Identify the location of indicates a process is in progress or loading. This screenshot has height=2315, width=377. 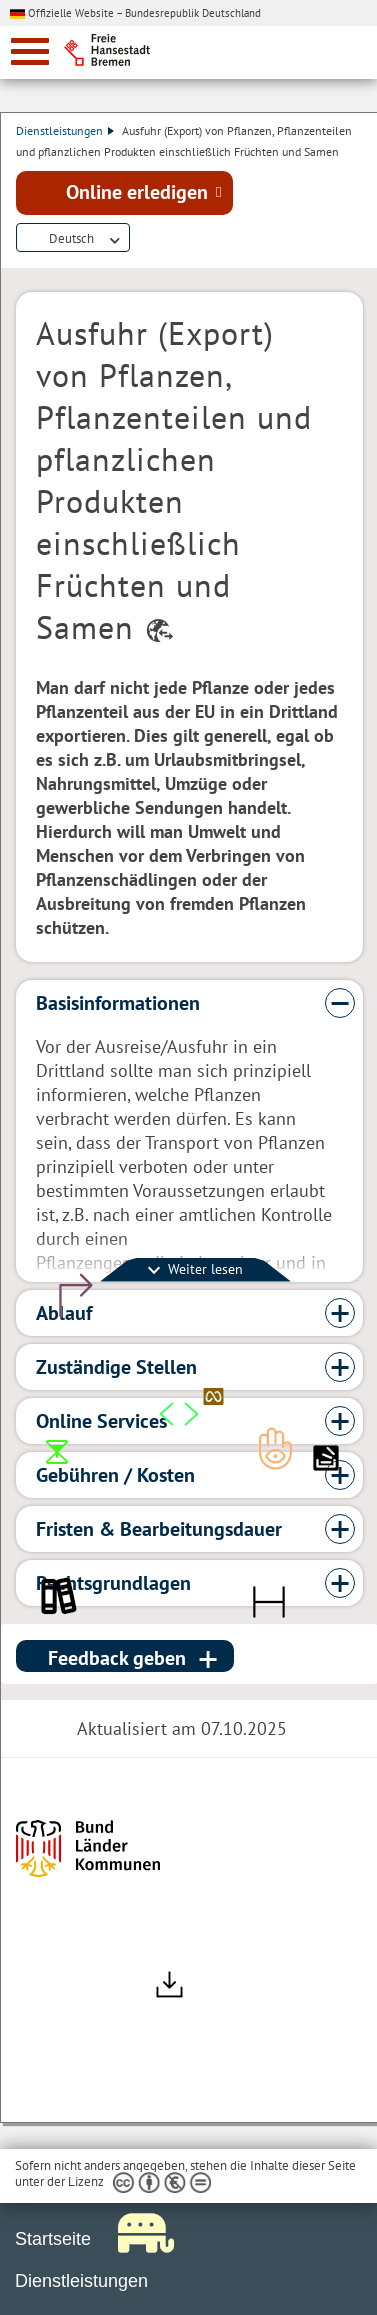
(57, 1452).